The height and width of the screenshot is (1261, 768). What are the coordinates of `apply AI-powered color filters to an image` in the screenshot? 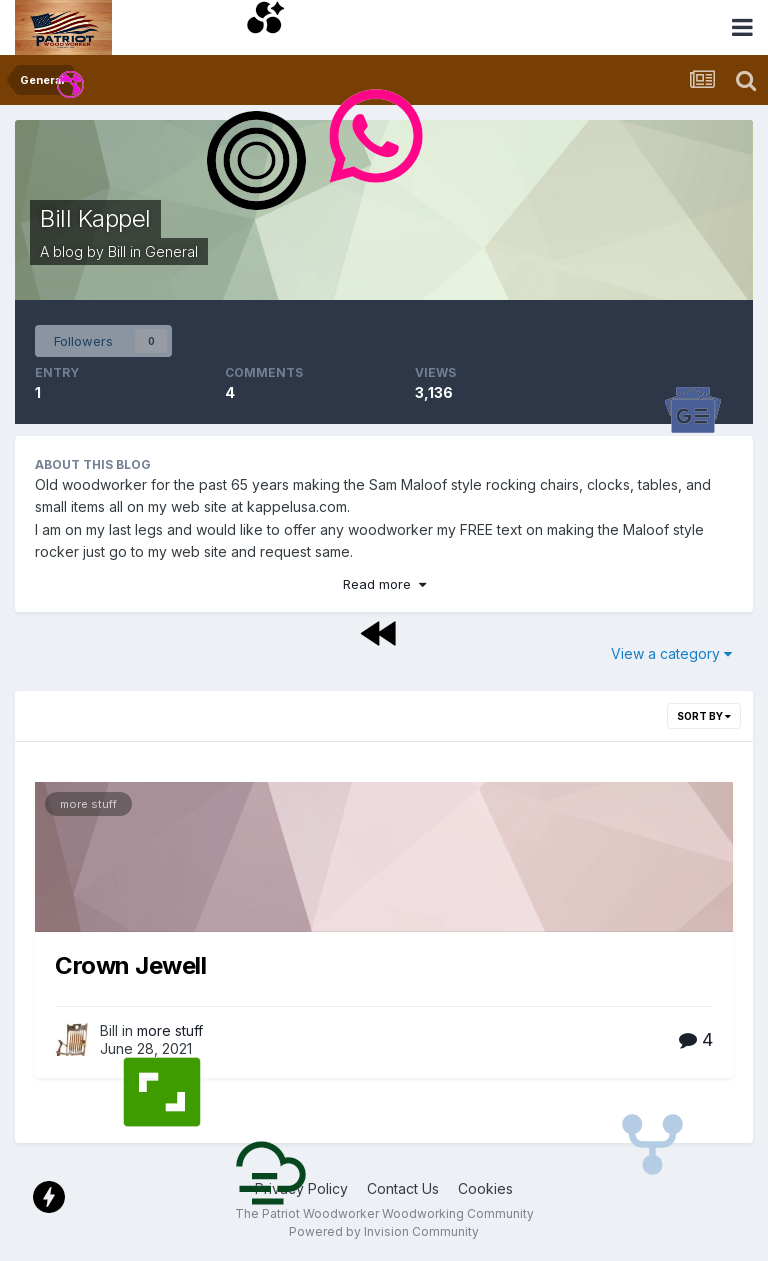 It's located at (265, 20).